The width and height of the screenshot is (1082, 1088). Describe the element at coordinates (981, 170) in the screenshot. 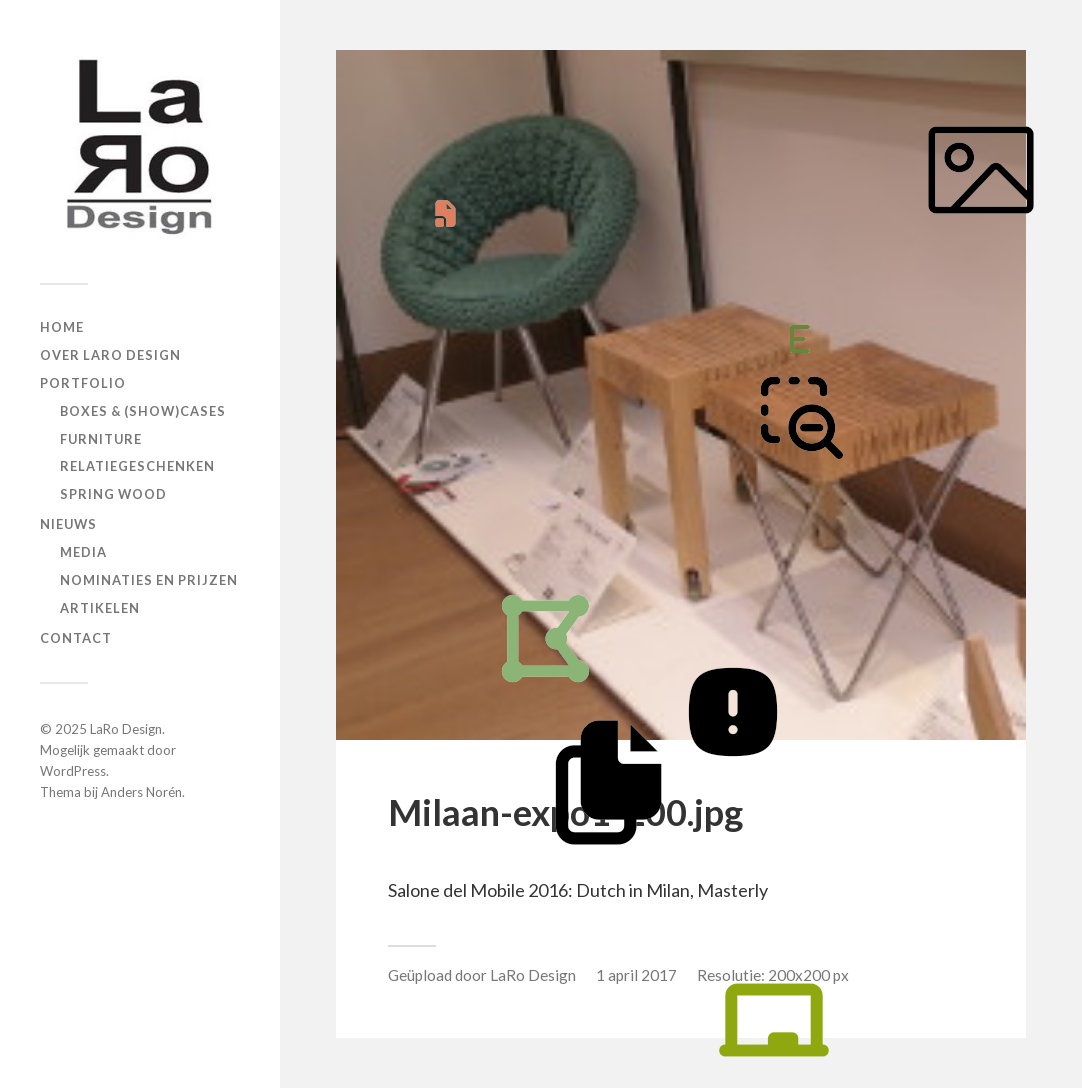

I see `view media file` at that location.